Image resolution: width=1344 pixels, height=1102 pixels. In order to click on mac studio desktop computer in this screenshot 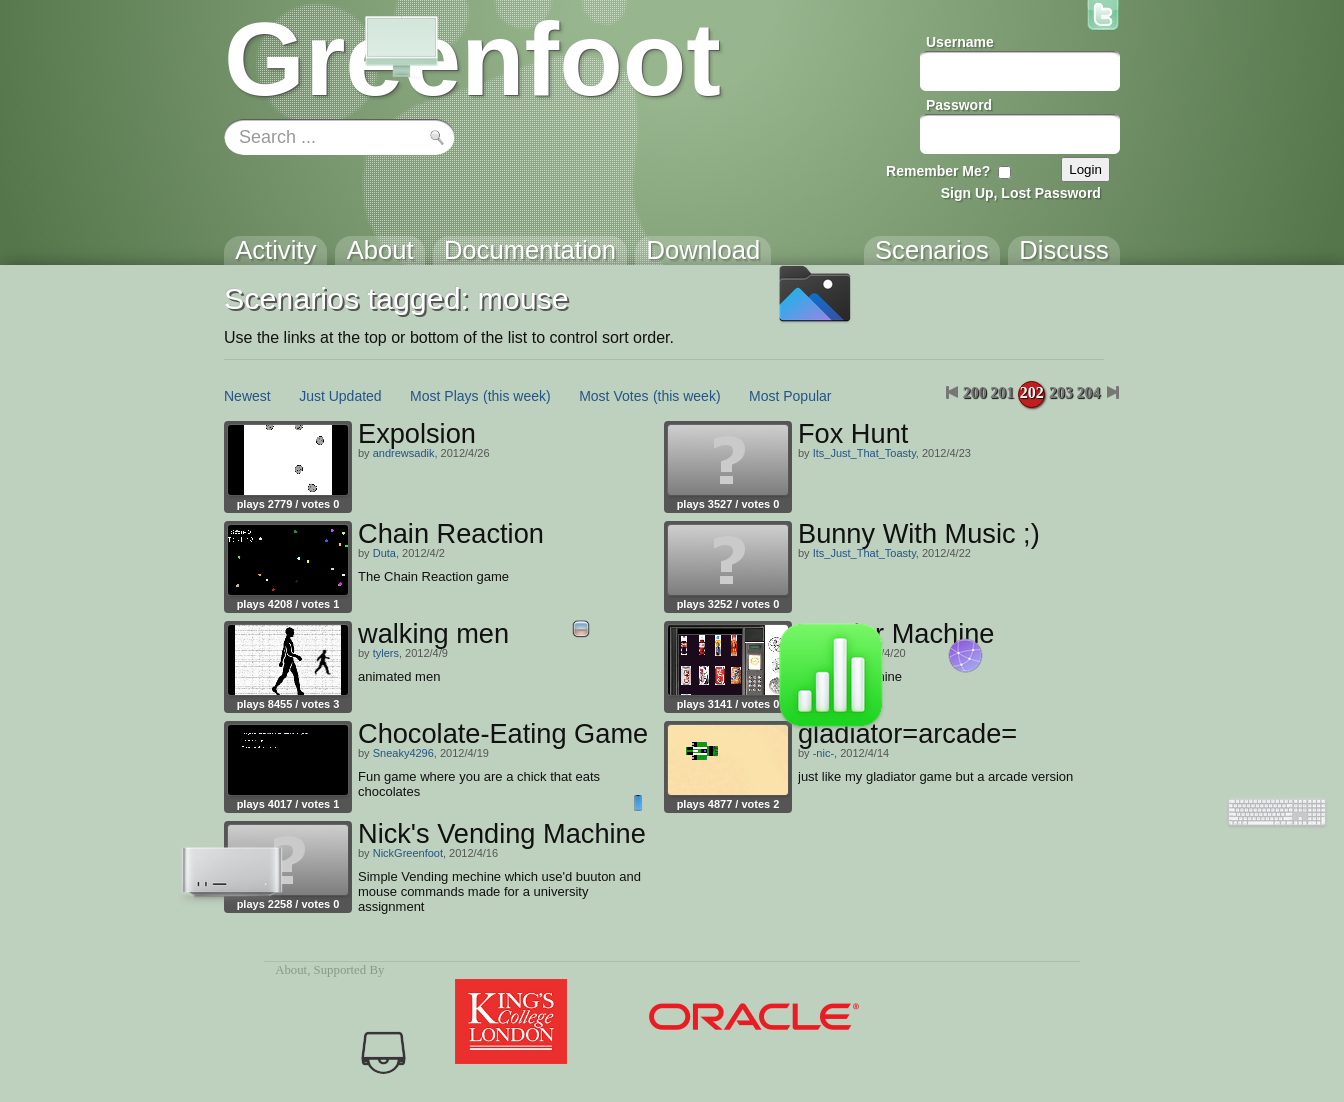, I will do `click(232, 870)`.